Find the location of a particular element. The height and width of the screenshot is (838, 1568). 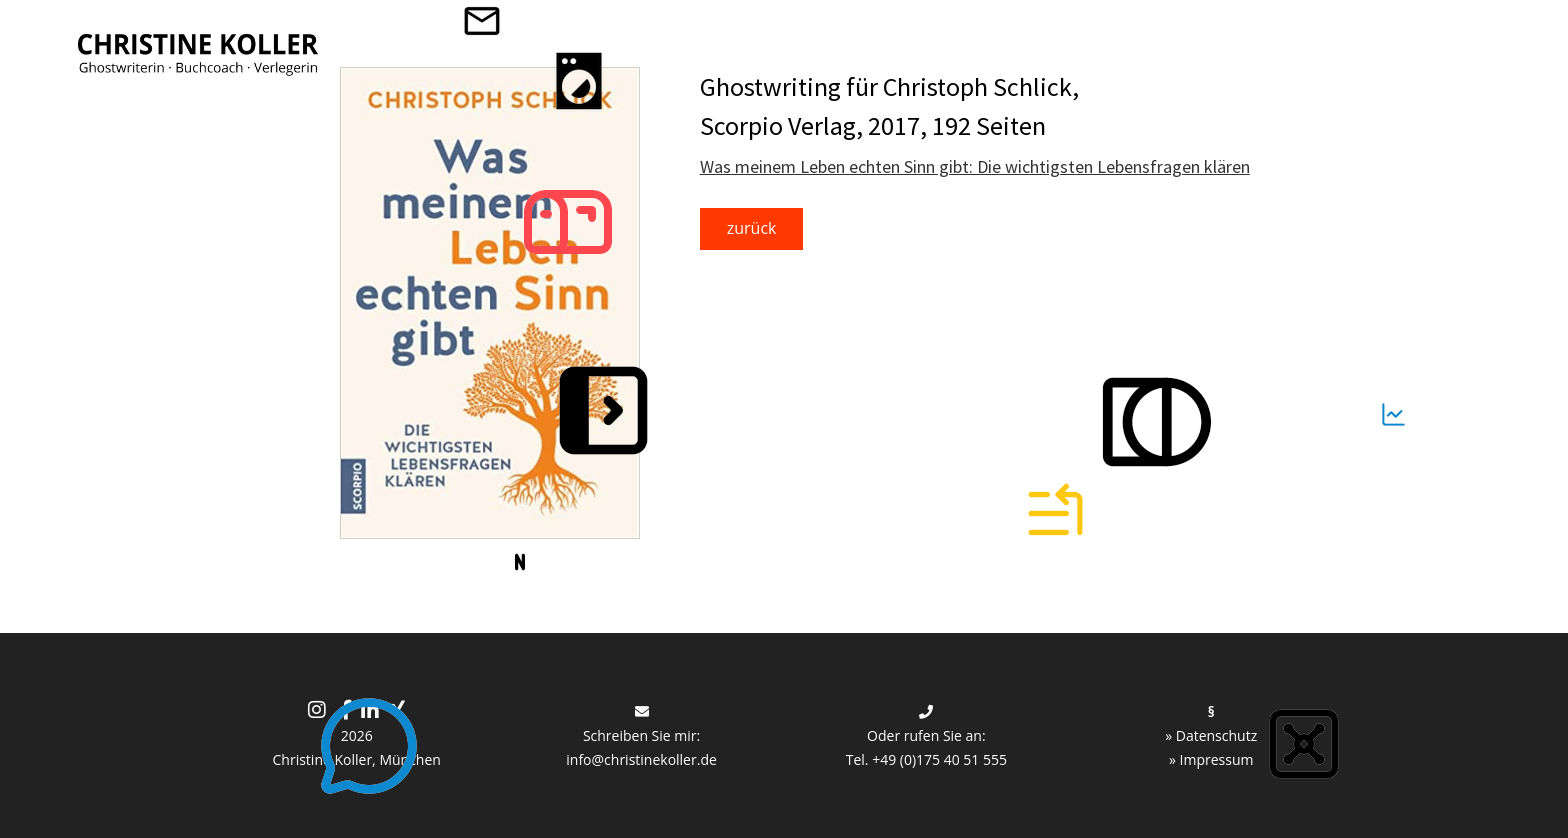

open your email inbox is located at coordinates (482, 21).